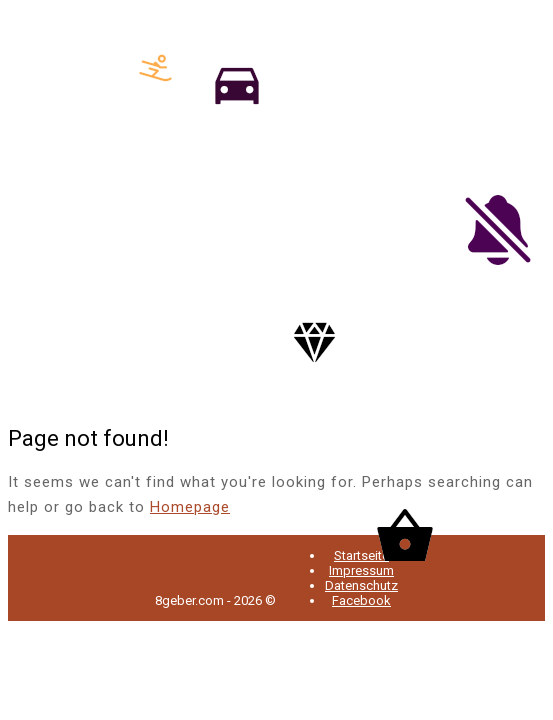 This screenshot has height=720, width=553. I want to click on access skiing or winter sports activities, so click(155, 68).